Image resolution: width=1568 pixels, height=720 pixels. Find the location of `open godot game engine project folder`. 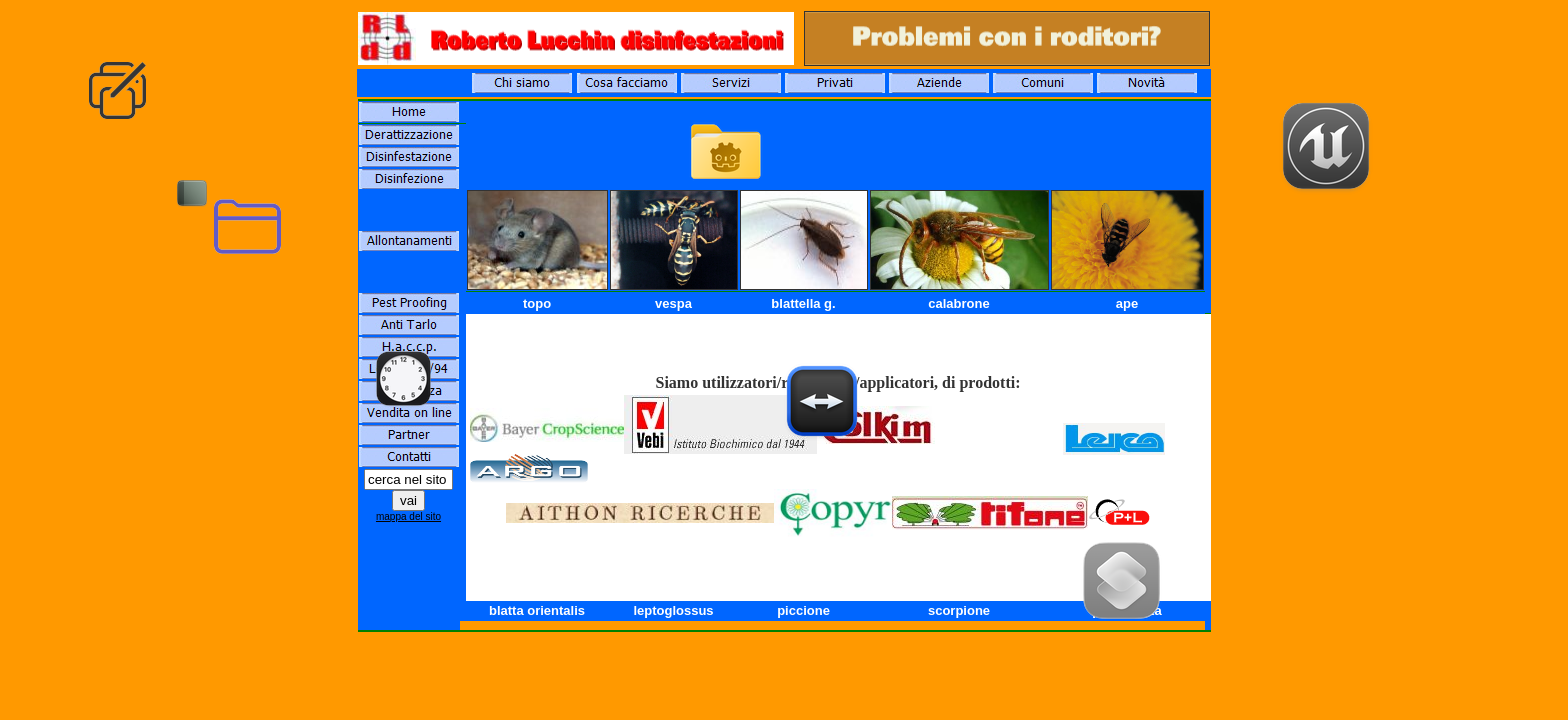

open godot game engine project folder is located at coordinates (725, 153).